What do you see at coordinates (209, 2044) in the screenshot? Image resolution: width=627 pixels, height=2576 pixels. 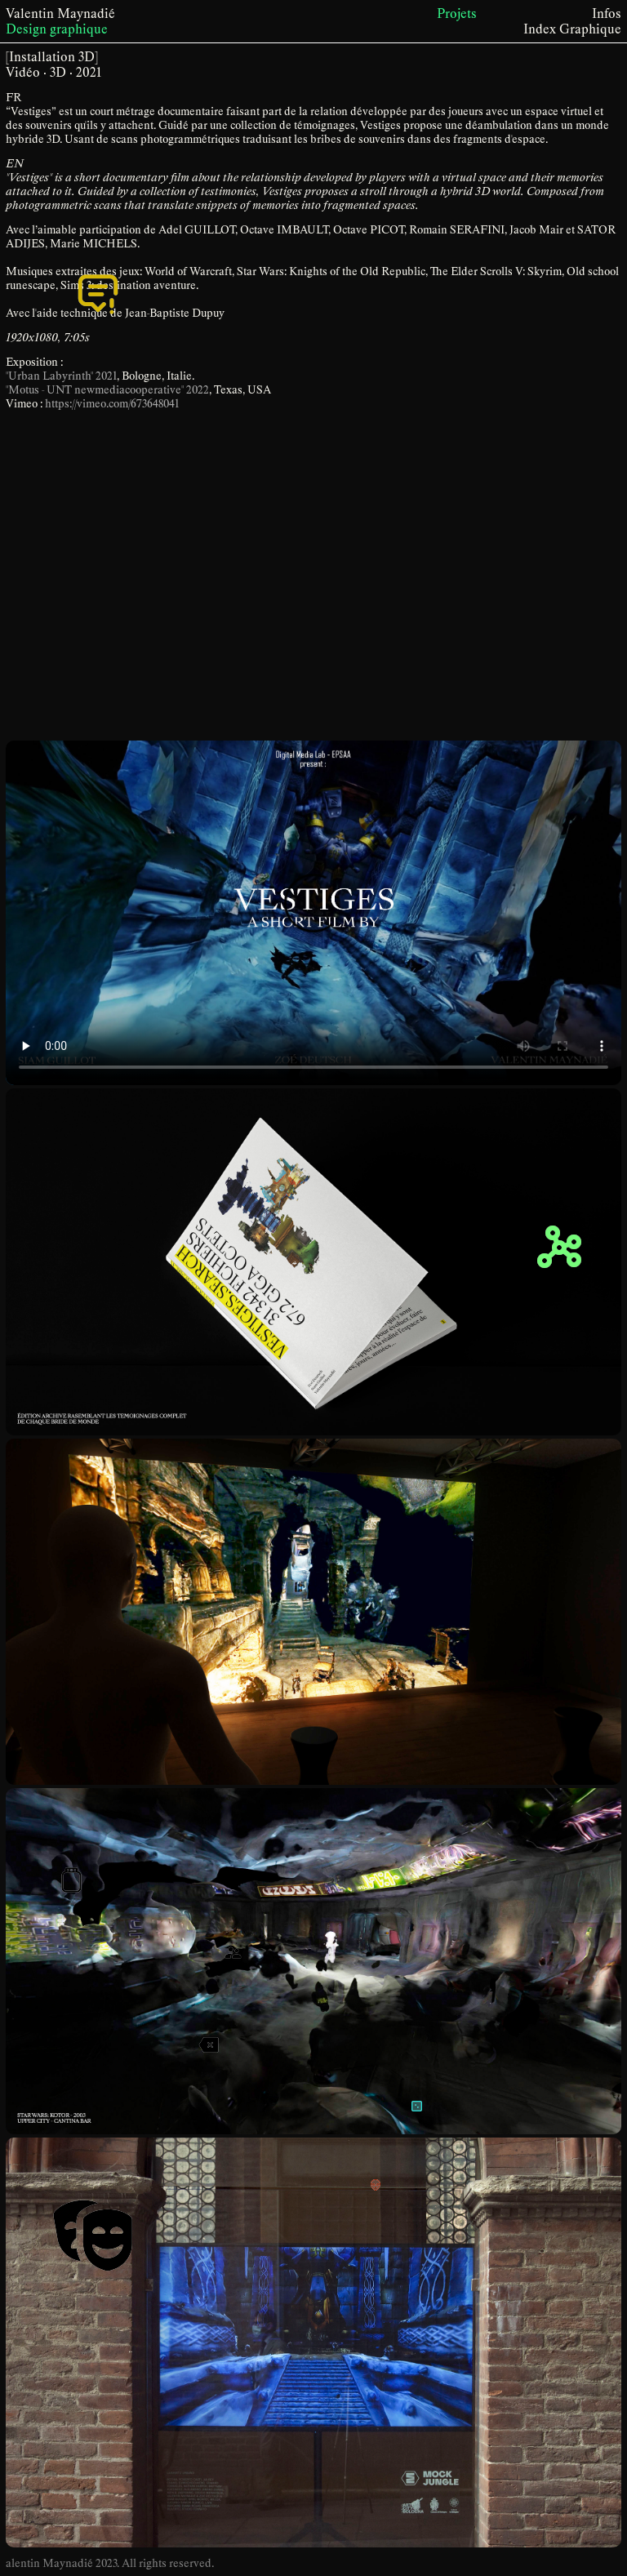 I see `delete the previous character` at bounding box center [209, 2044].